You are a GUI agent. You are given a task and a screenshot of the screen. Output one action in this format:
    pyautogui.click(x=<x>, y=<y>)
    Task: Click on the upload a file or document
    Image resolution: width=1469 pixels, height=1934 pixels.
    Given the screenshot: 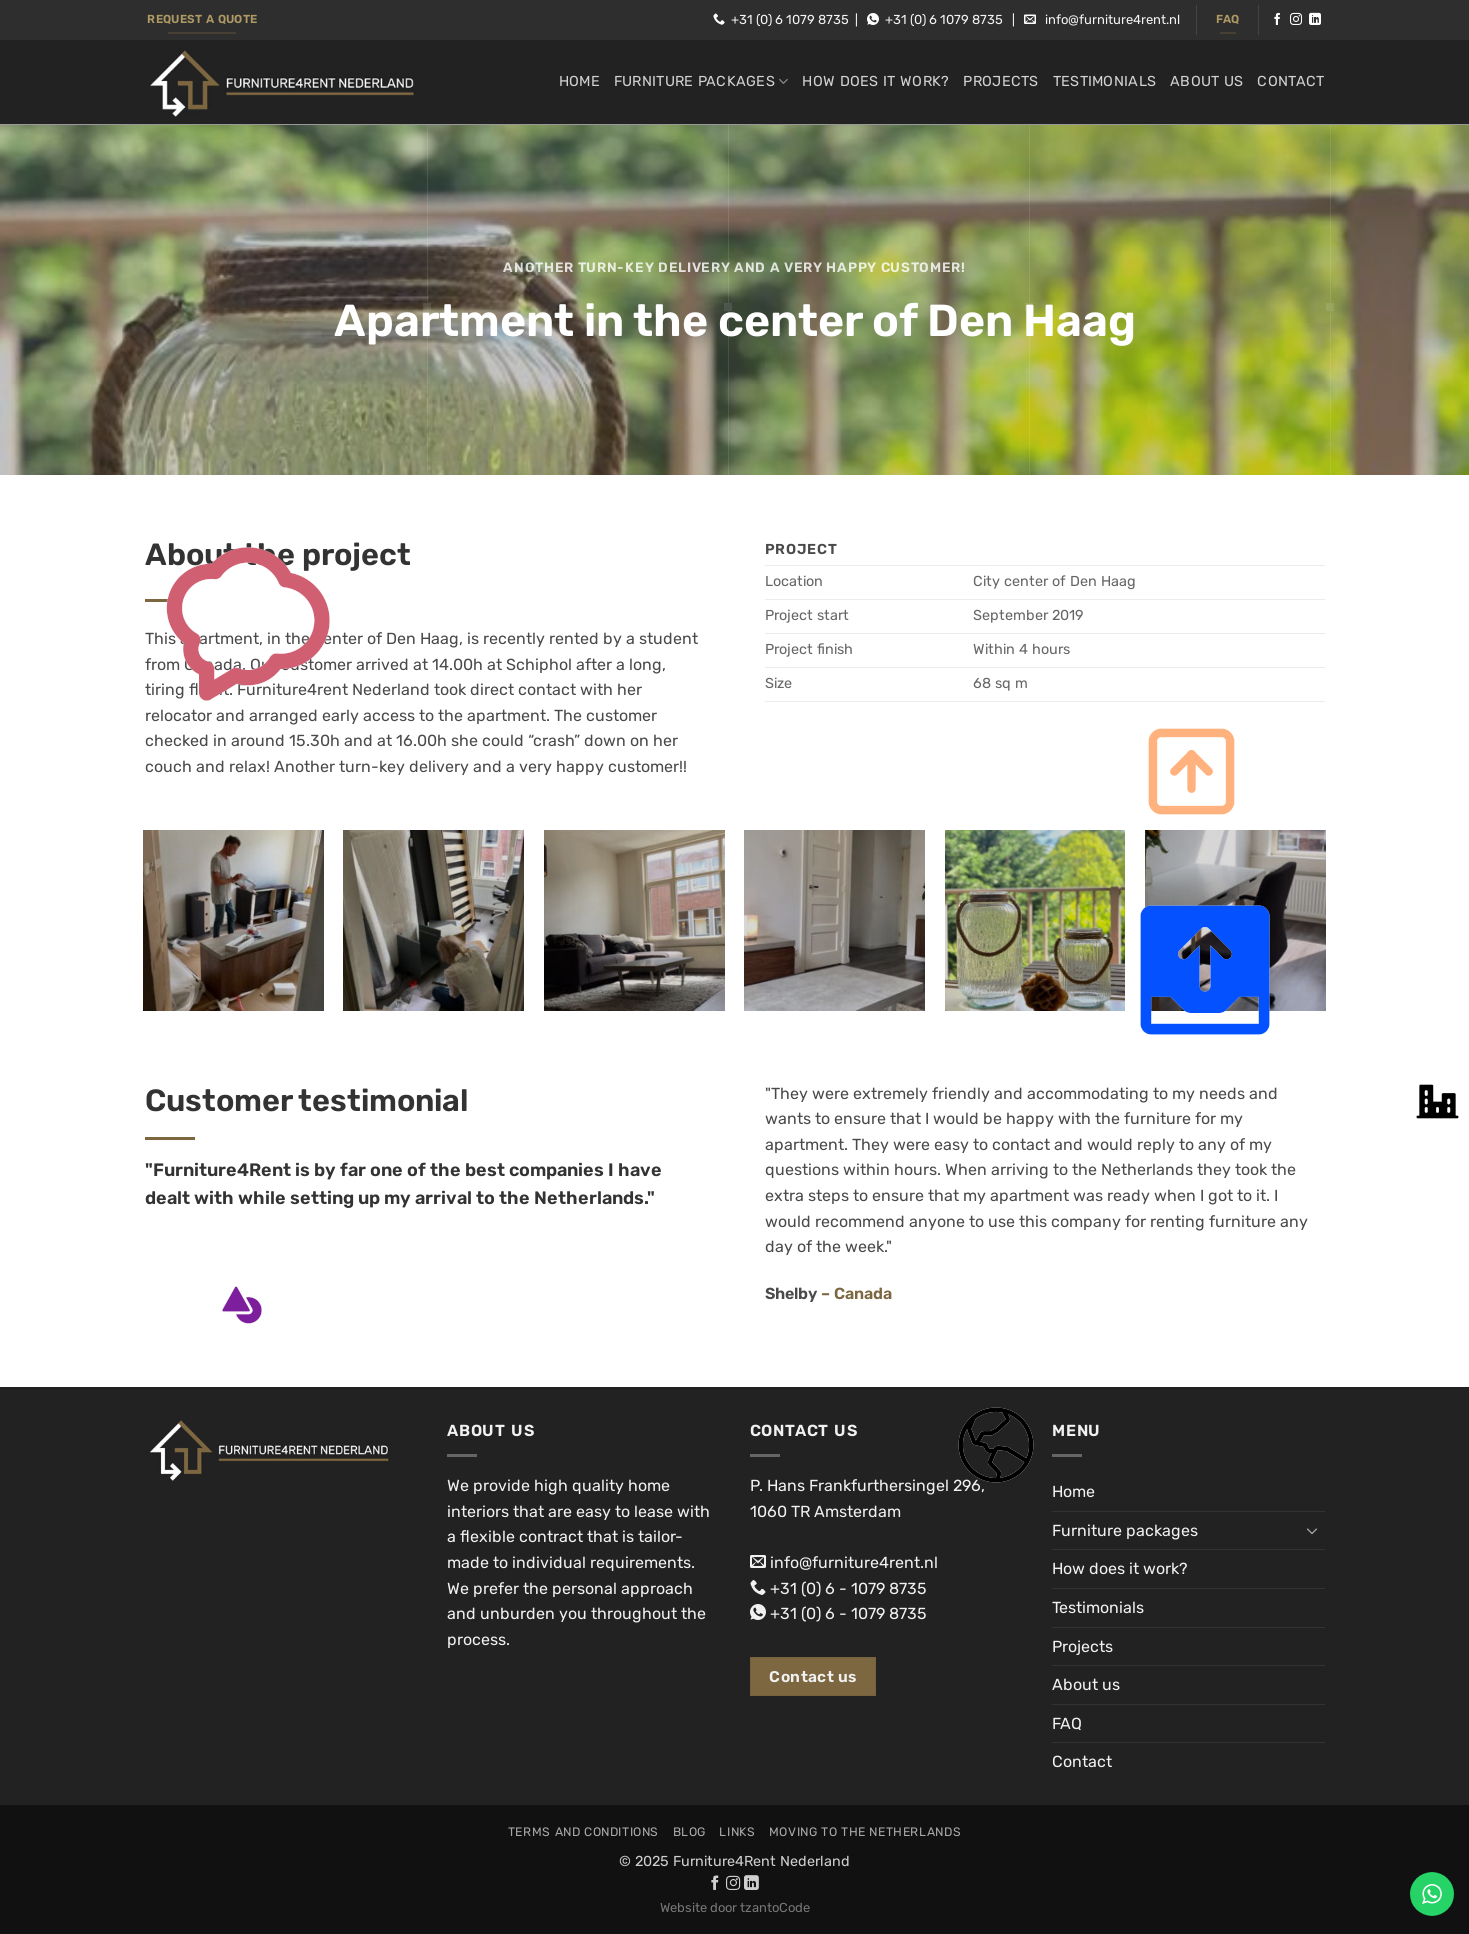 What is the action you would take?
    pyautogui.click(x=1191, y=771)
    